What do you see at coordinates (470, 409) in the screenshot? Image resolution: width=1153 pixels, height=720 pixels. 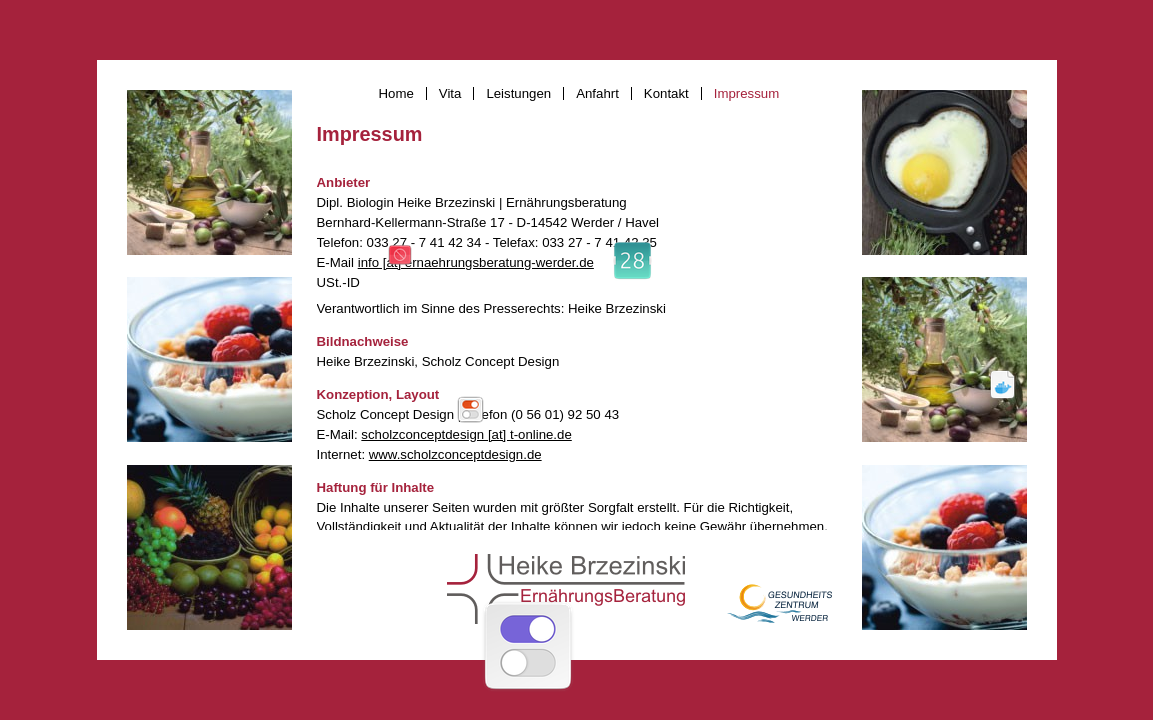 I see `open desktop preferences or settings` at bounding box center [470, 409].